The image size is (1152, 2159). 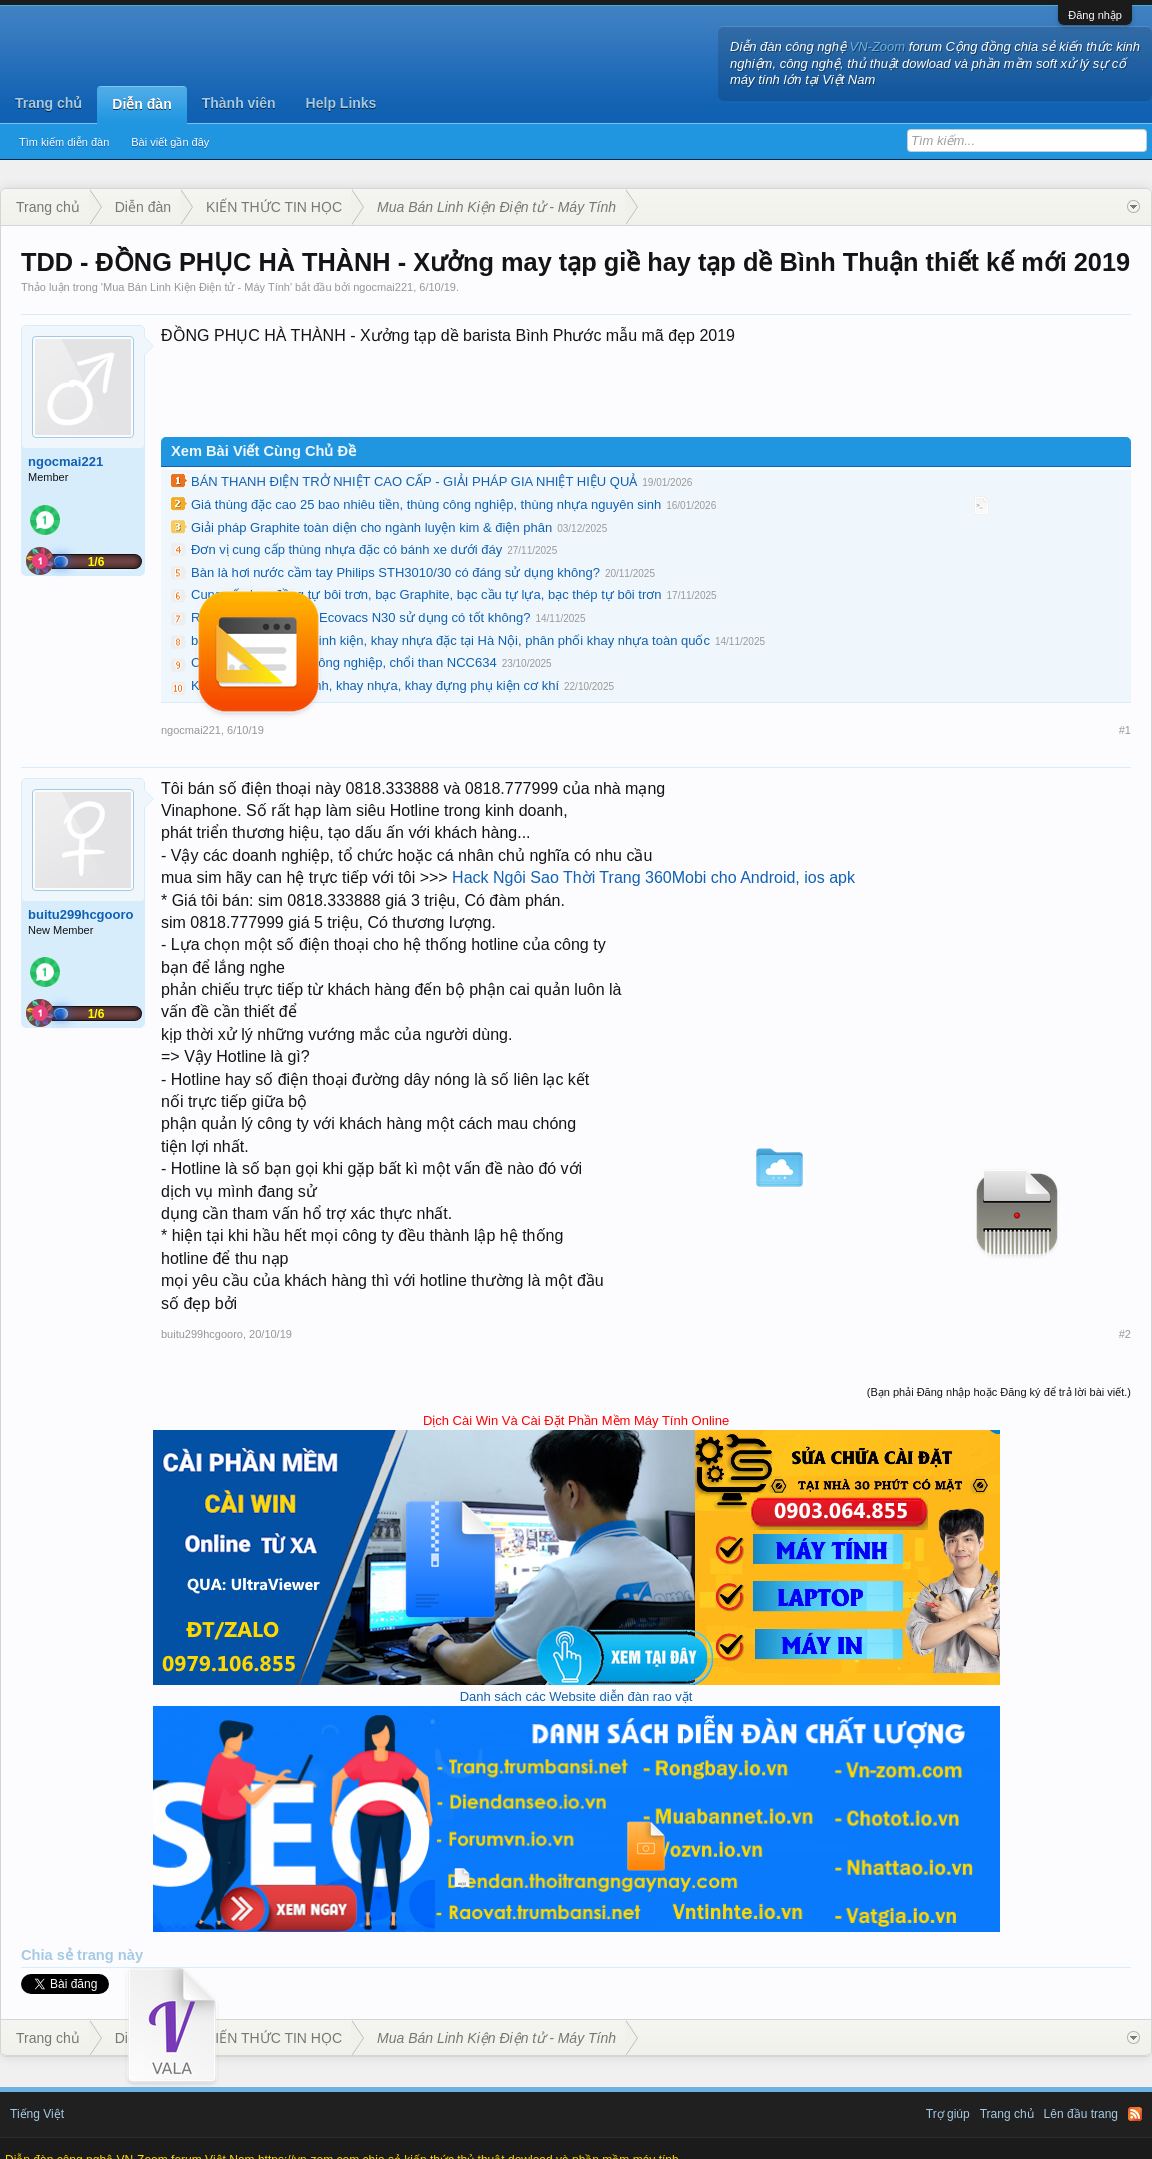 What do you see at coordinates (646, 1847) in the screenshot?
I see `a sketchbook or graphics file` at bounding box center [646, 1847].